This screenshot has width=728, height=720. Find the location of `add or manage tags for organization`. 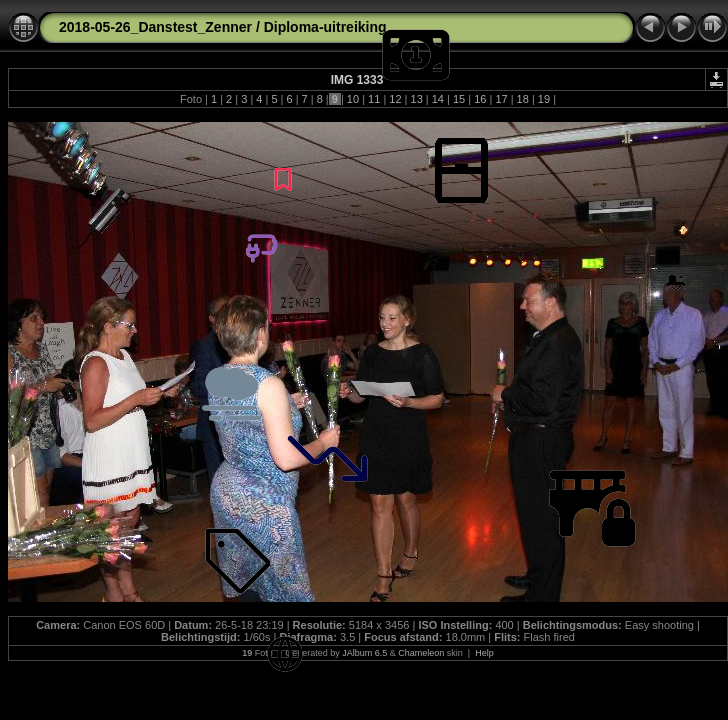

add or manage tags for organization is located at coordinates (234, 557).